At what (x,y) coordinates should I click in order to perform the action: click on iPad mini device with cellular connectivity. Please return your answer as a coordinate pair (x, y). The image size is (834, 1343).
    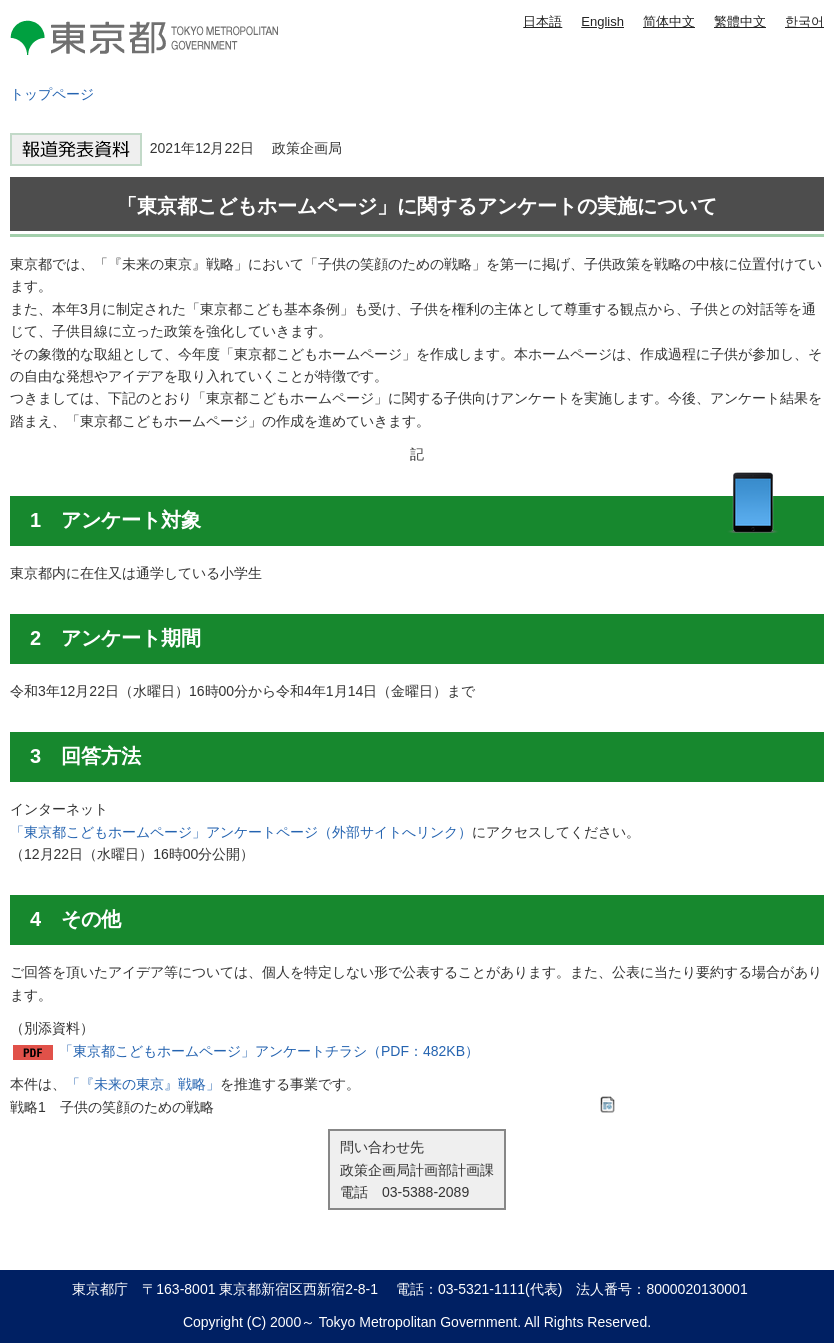
    Looking at the image, I should click on (753, 497).